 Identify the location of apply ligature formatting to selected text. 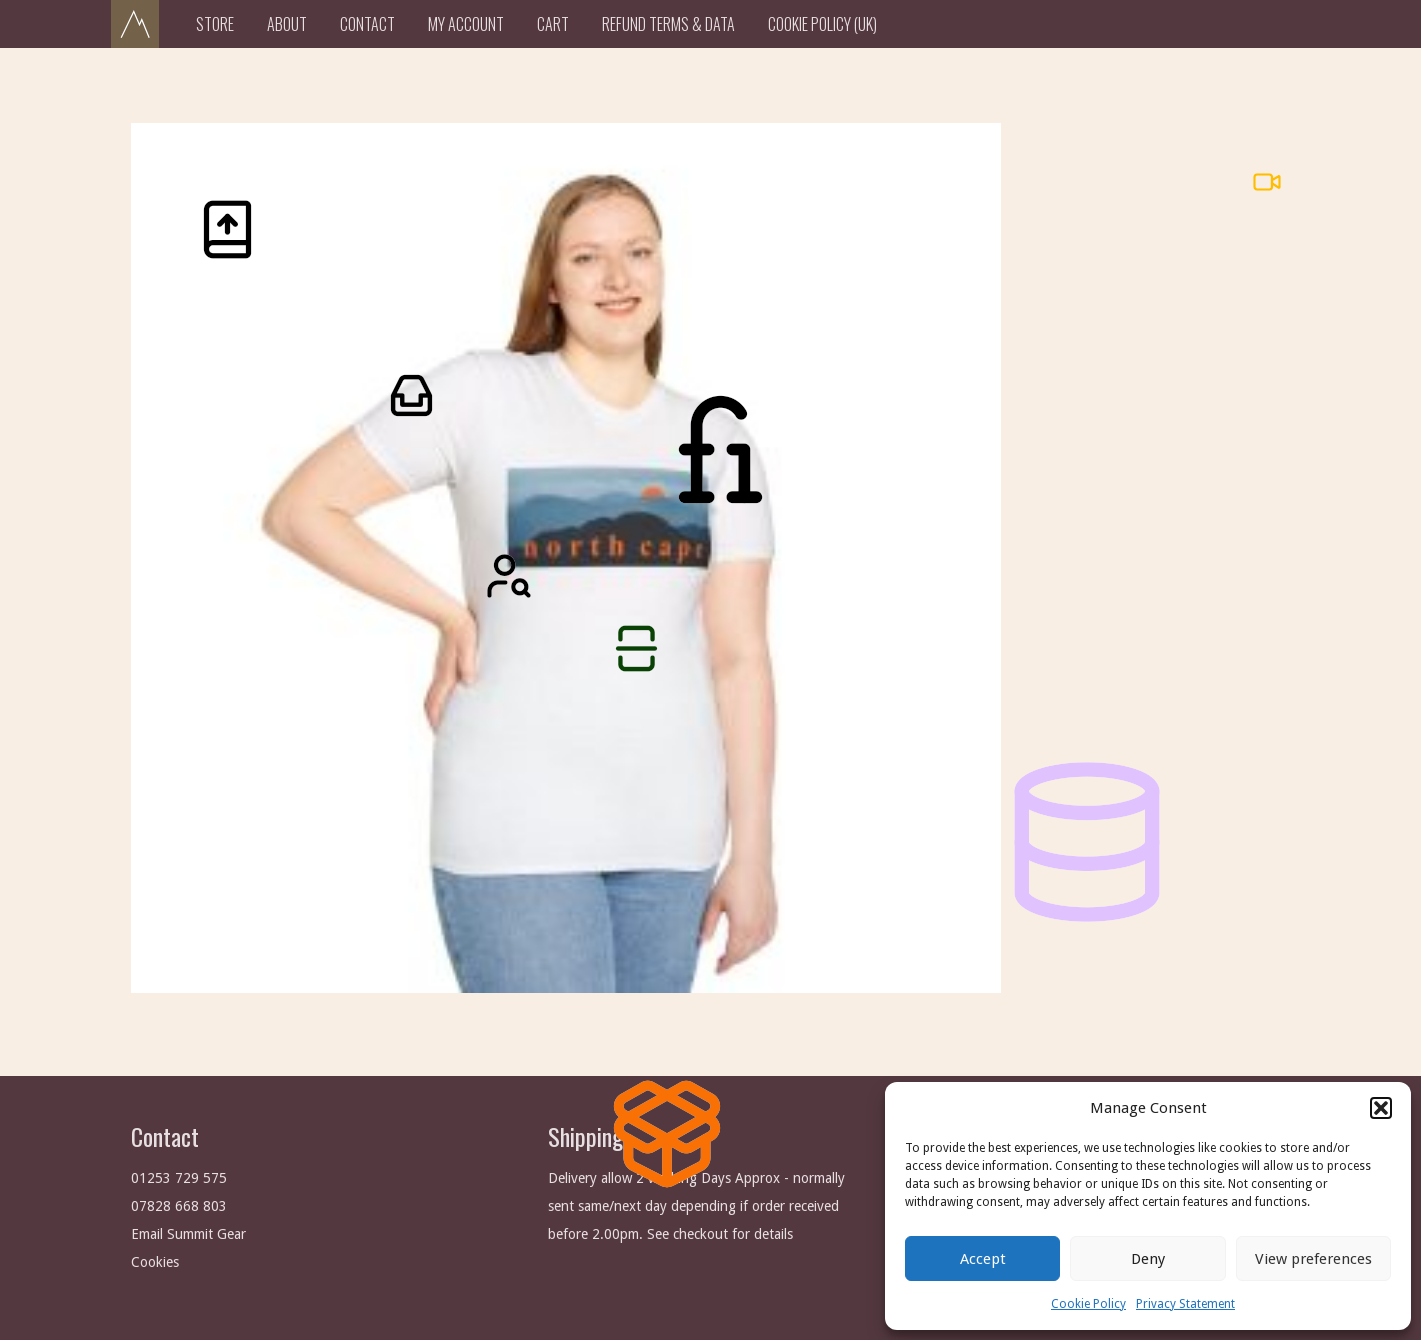
(720, 449).